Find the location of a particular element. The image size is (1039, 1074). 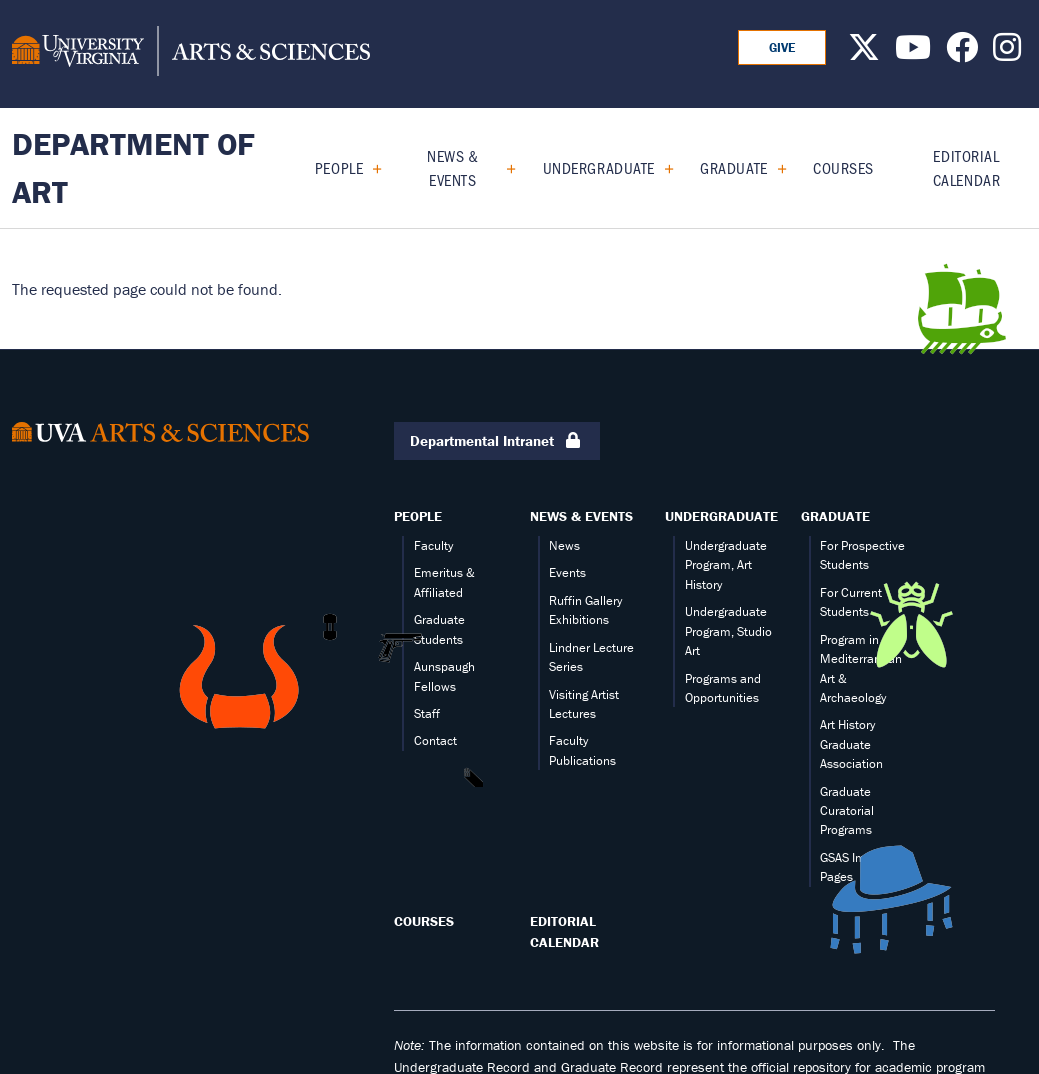

indicates a bug or pest-related feature in a game is located at coordinates (911, 624).